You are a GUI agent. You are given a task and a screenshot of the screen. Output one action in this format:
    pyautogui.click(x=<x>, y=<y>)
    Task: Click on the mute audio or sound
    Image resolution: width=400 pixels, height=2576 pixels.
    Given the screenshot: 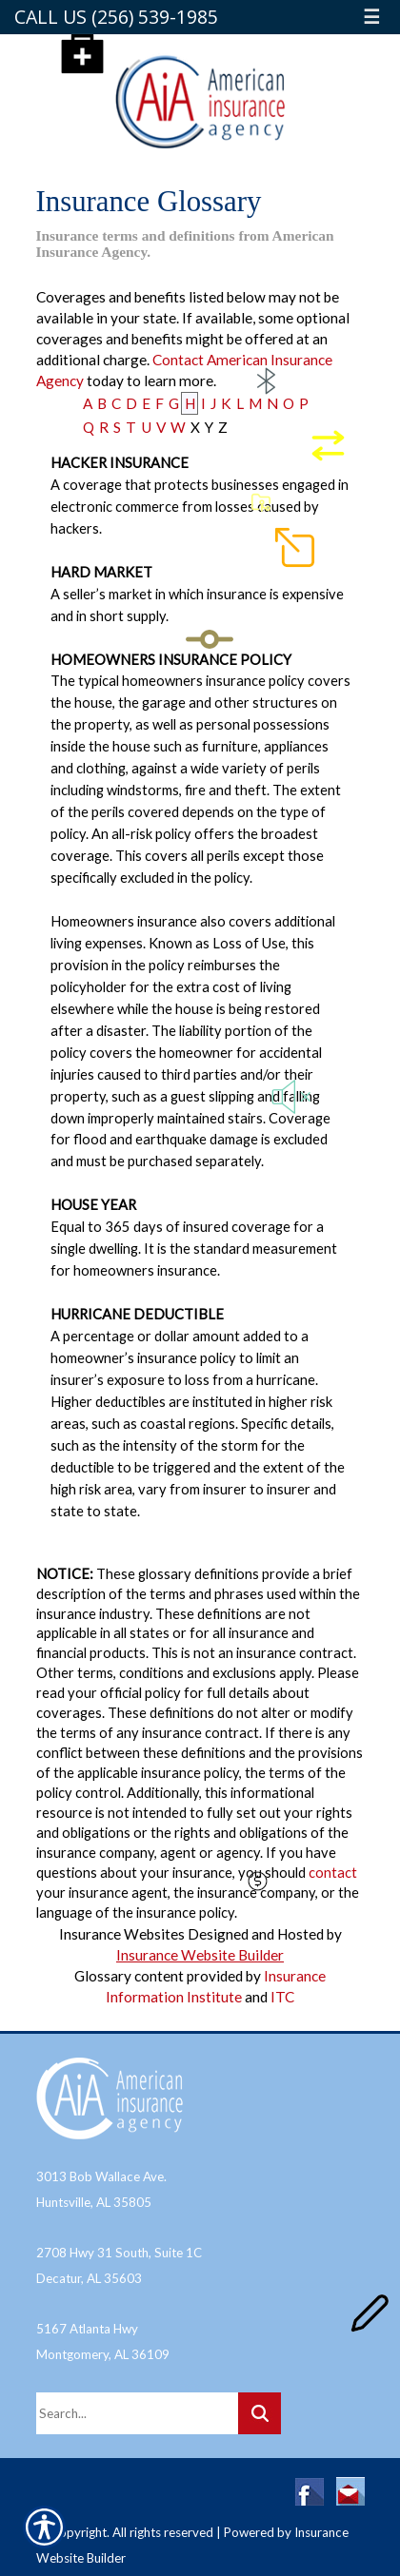 What is the action you would take?
    pyautogui.click(x=290, y=1097)
    